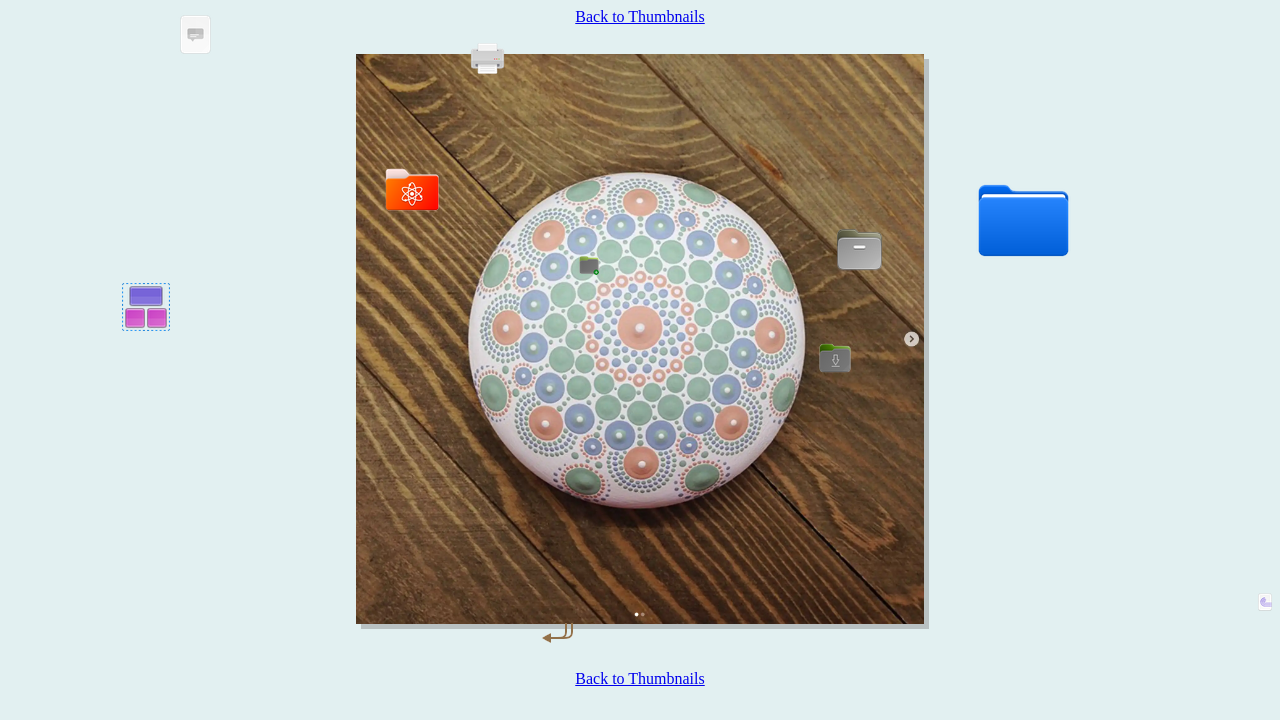 The height and width of the screenshot is (720, 1280). I want to click on open folder to view files, so click(1023, 220).